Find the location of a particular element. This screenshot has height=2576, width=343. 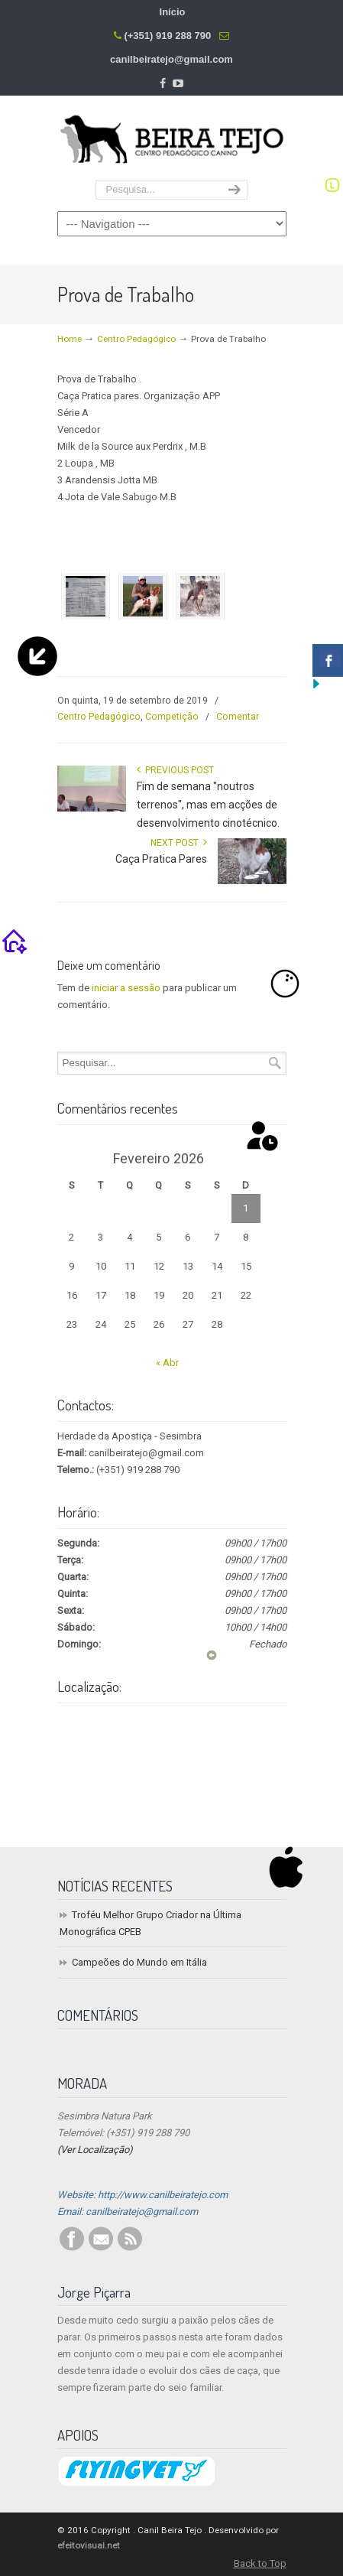

indicates an item or category labeled "L" is located at coordinates (332, 185).